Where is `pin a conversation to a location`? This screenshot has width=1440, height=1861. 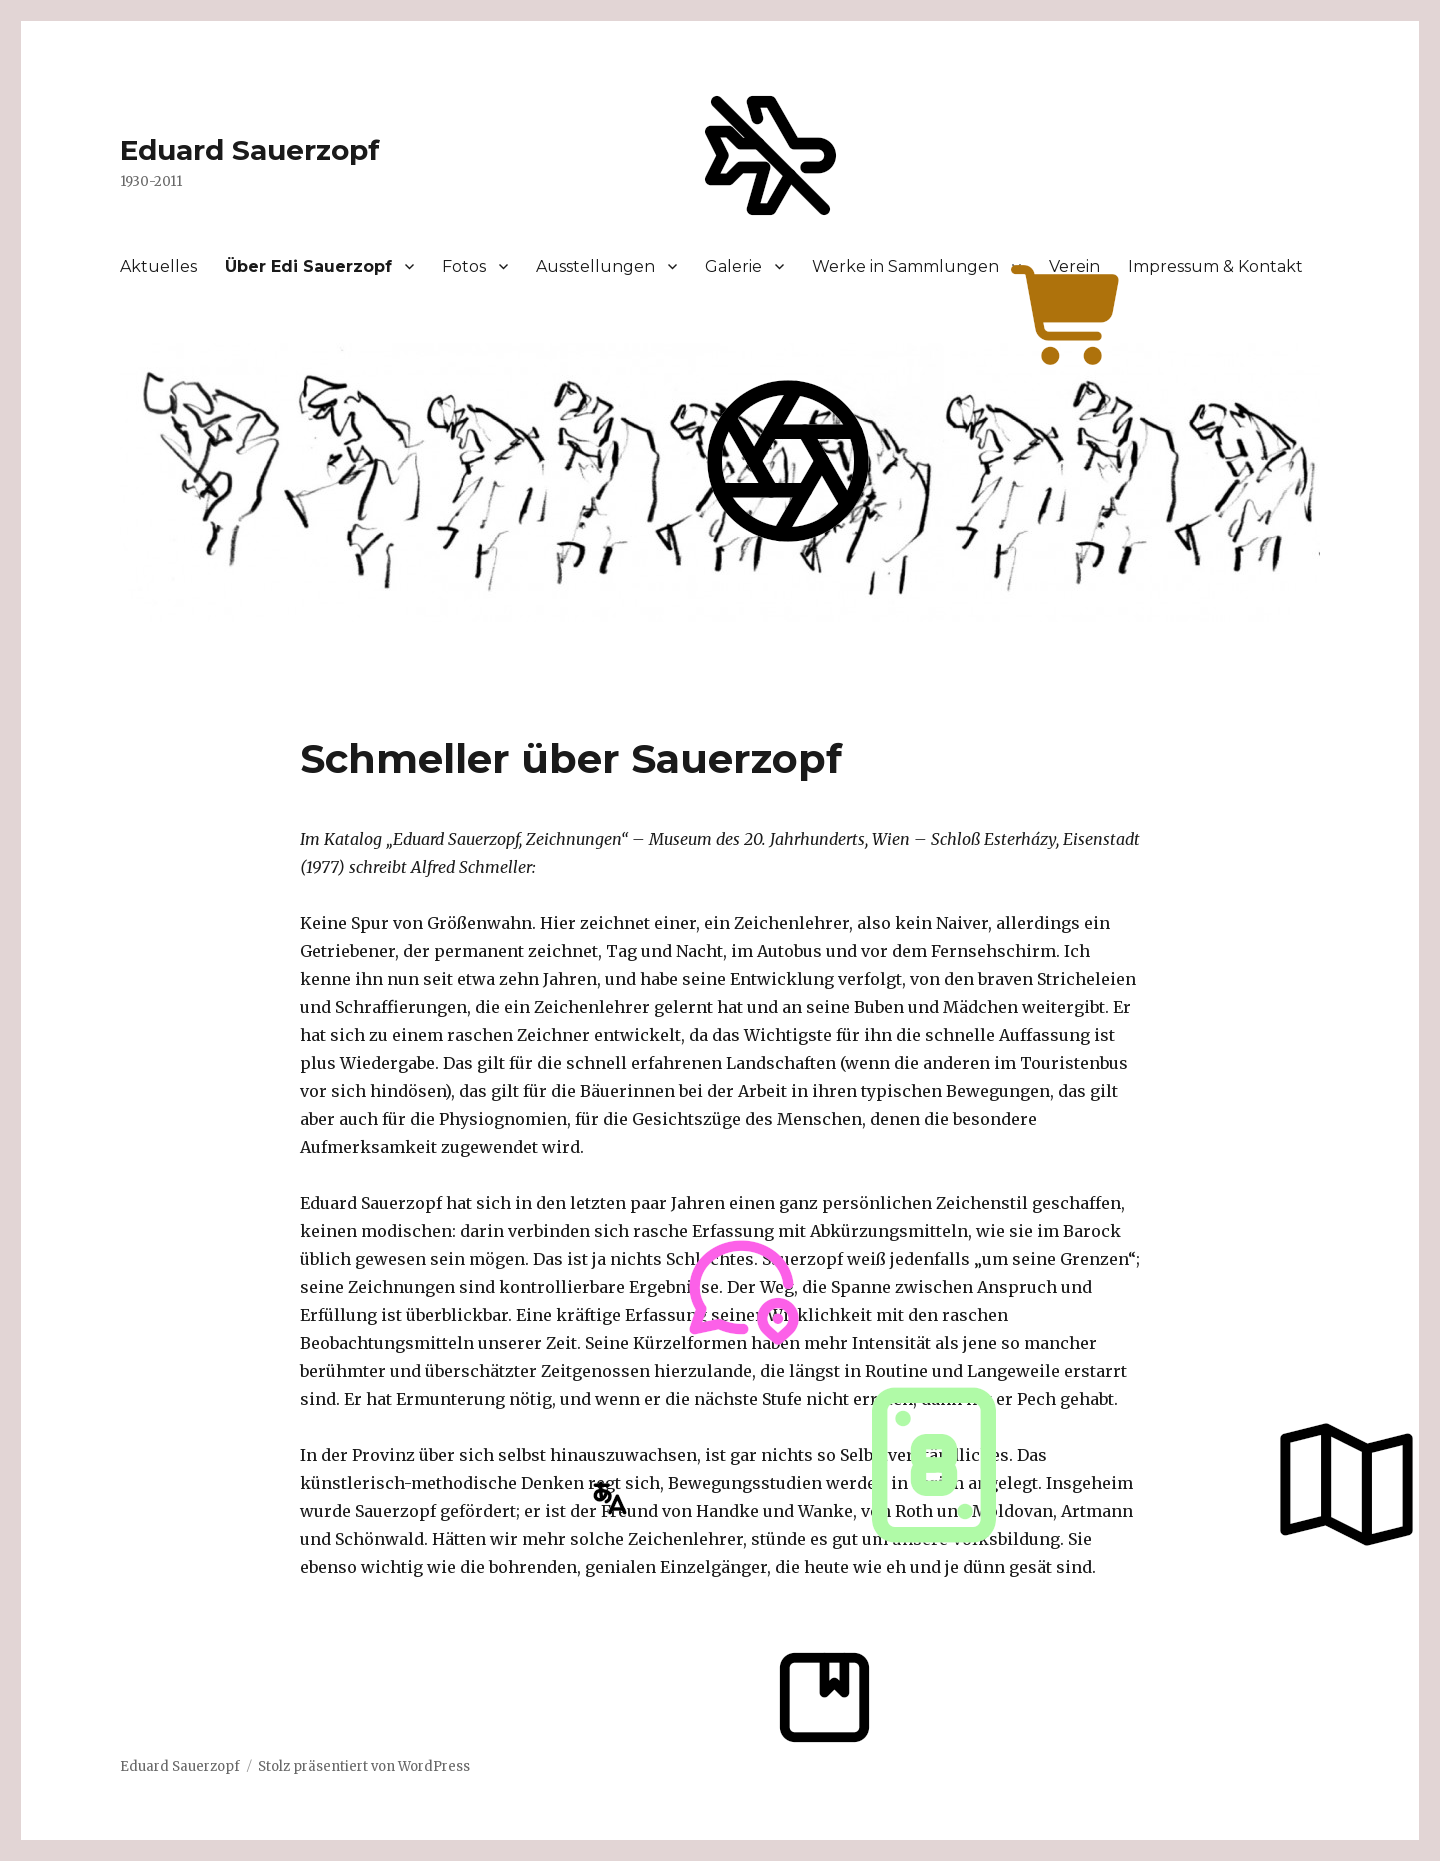 pin a conversation to a location is located at coordinates (741, 1287).